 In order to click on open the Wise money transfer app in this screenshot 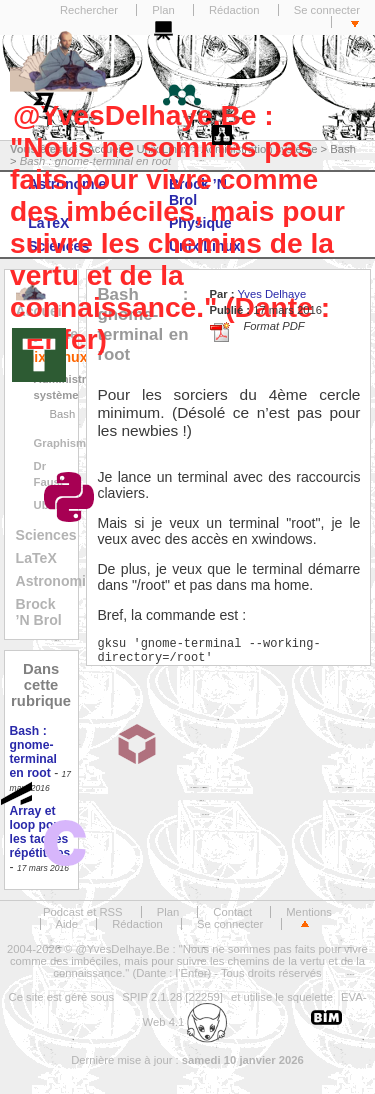, I will do `click(43, 102)`.